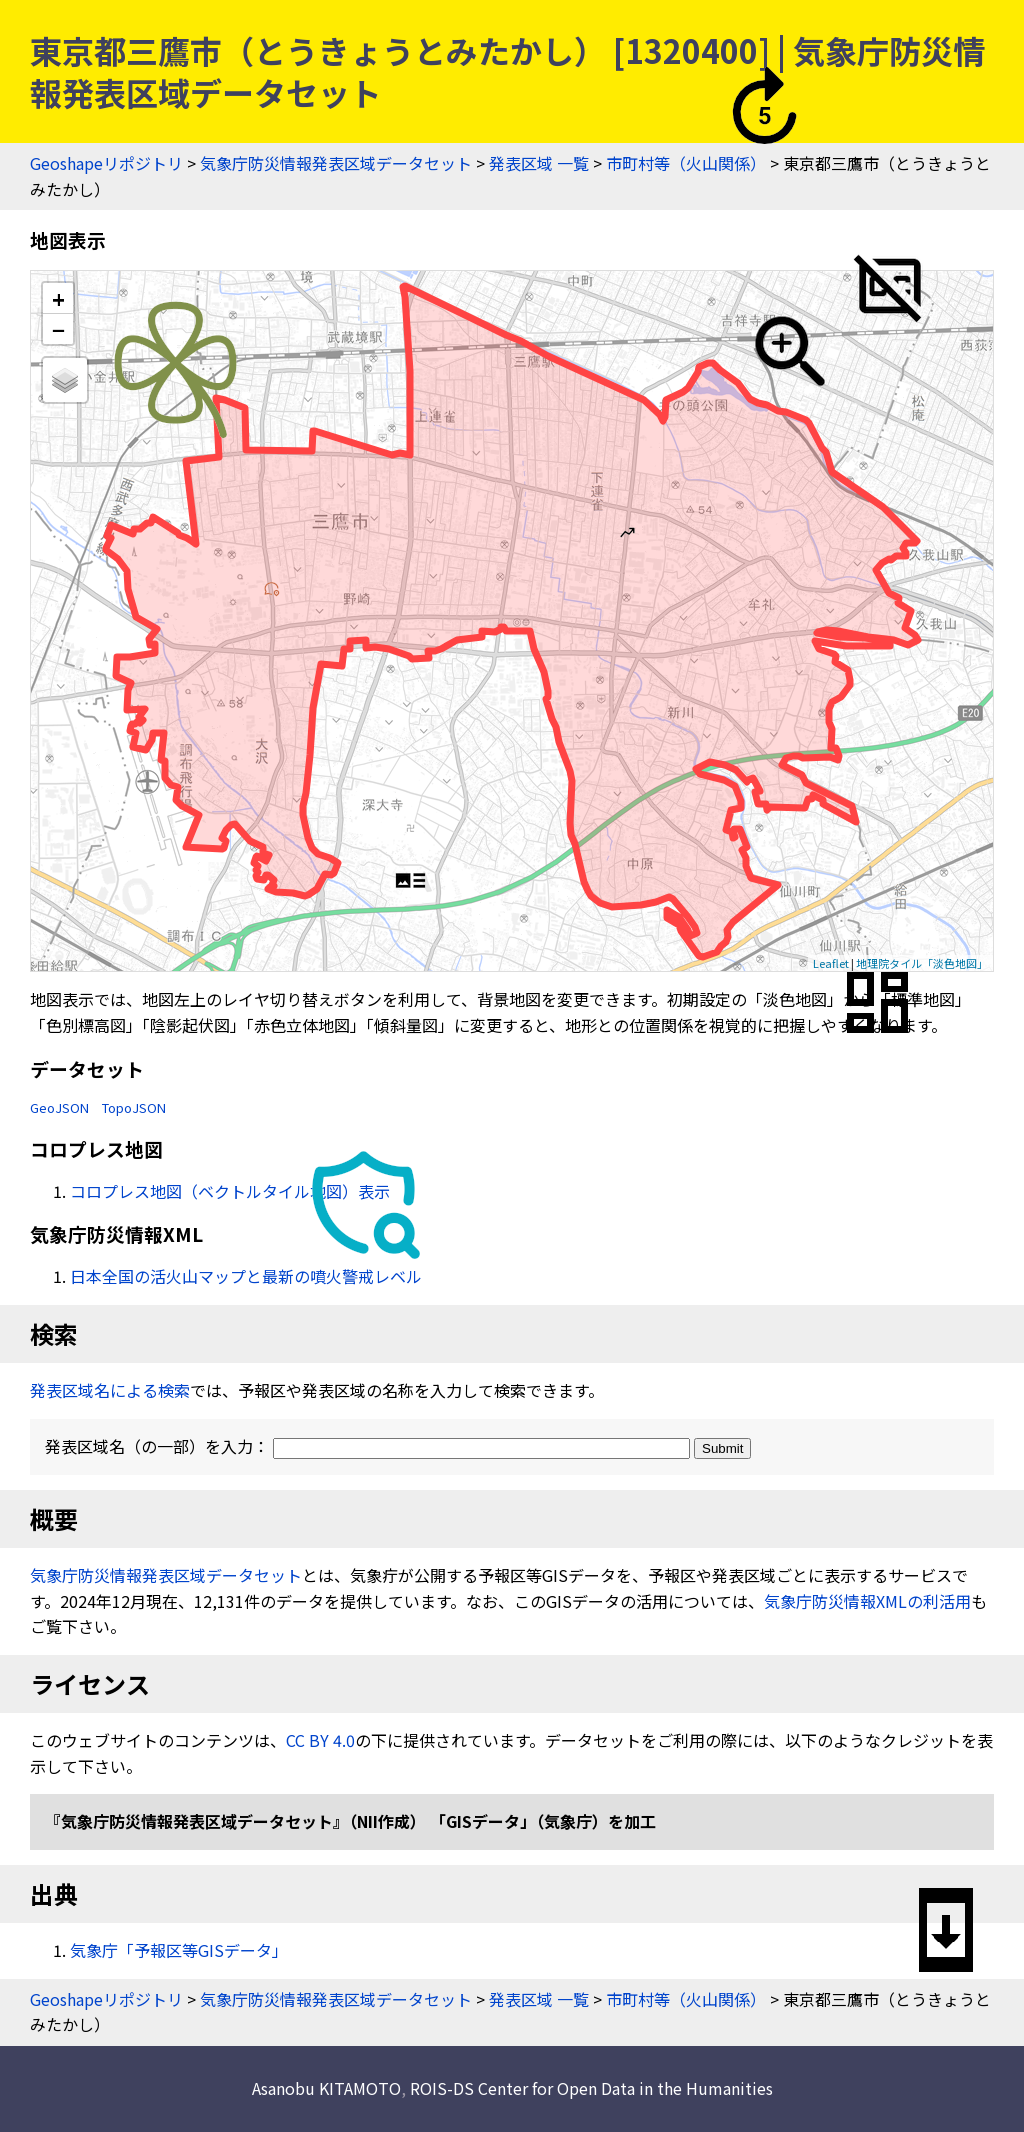 This screenshot has width=1024, height=2132. Describe the element at coordinates (765, 108) in the screenshot. I see `skip forward 5 seconds in media playback` at that location.